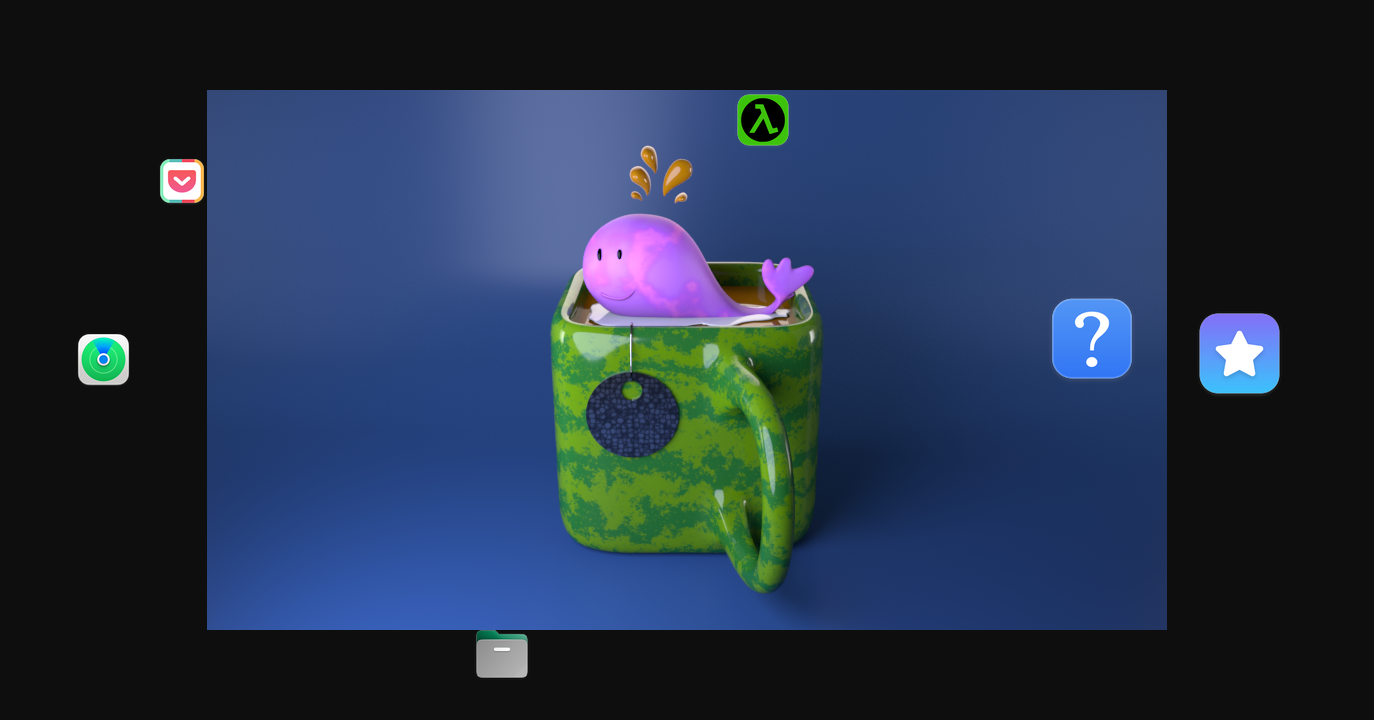 This screenshot has height=720, width=1374. I want to click on access help and support documentation, so click(1092, 340).